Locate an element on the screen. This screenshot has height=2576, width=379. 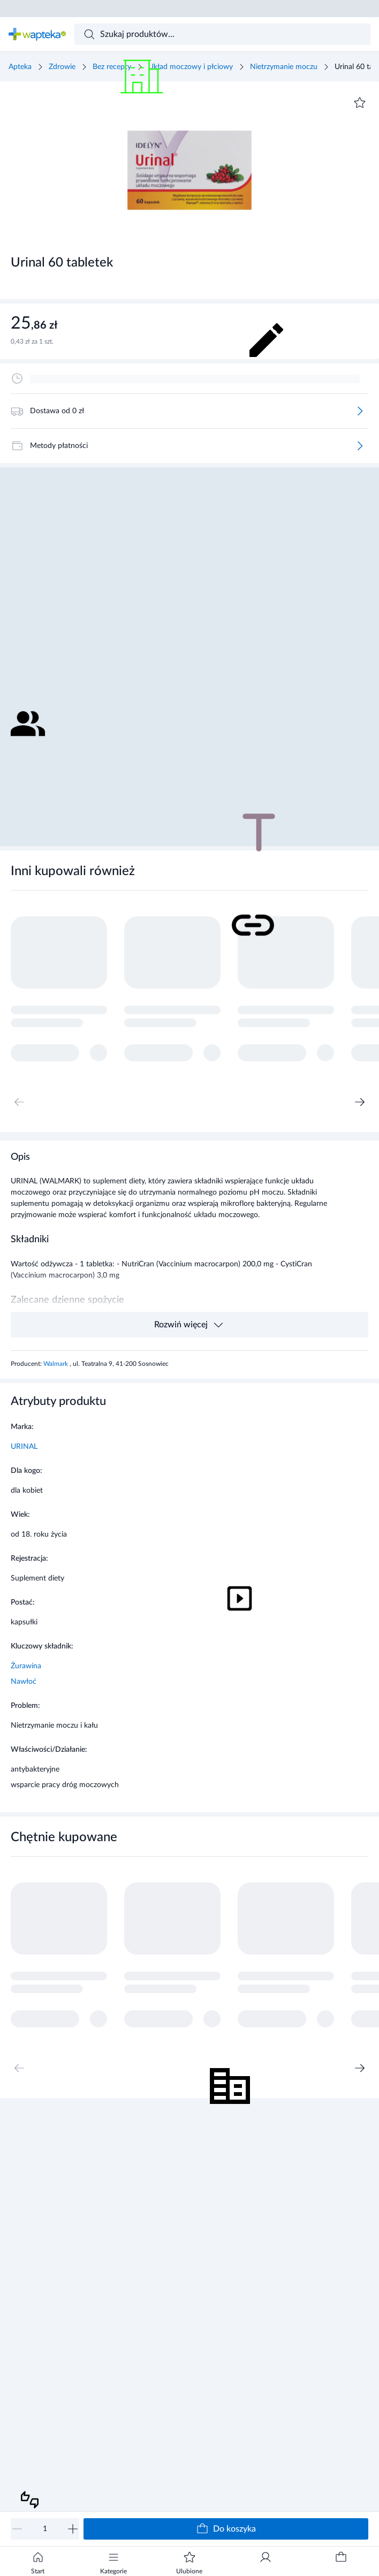
edit or modify content is located at coordinates (266, 340).